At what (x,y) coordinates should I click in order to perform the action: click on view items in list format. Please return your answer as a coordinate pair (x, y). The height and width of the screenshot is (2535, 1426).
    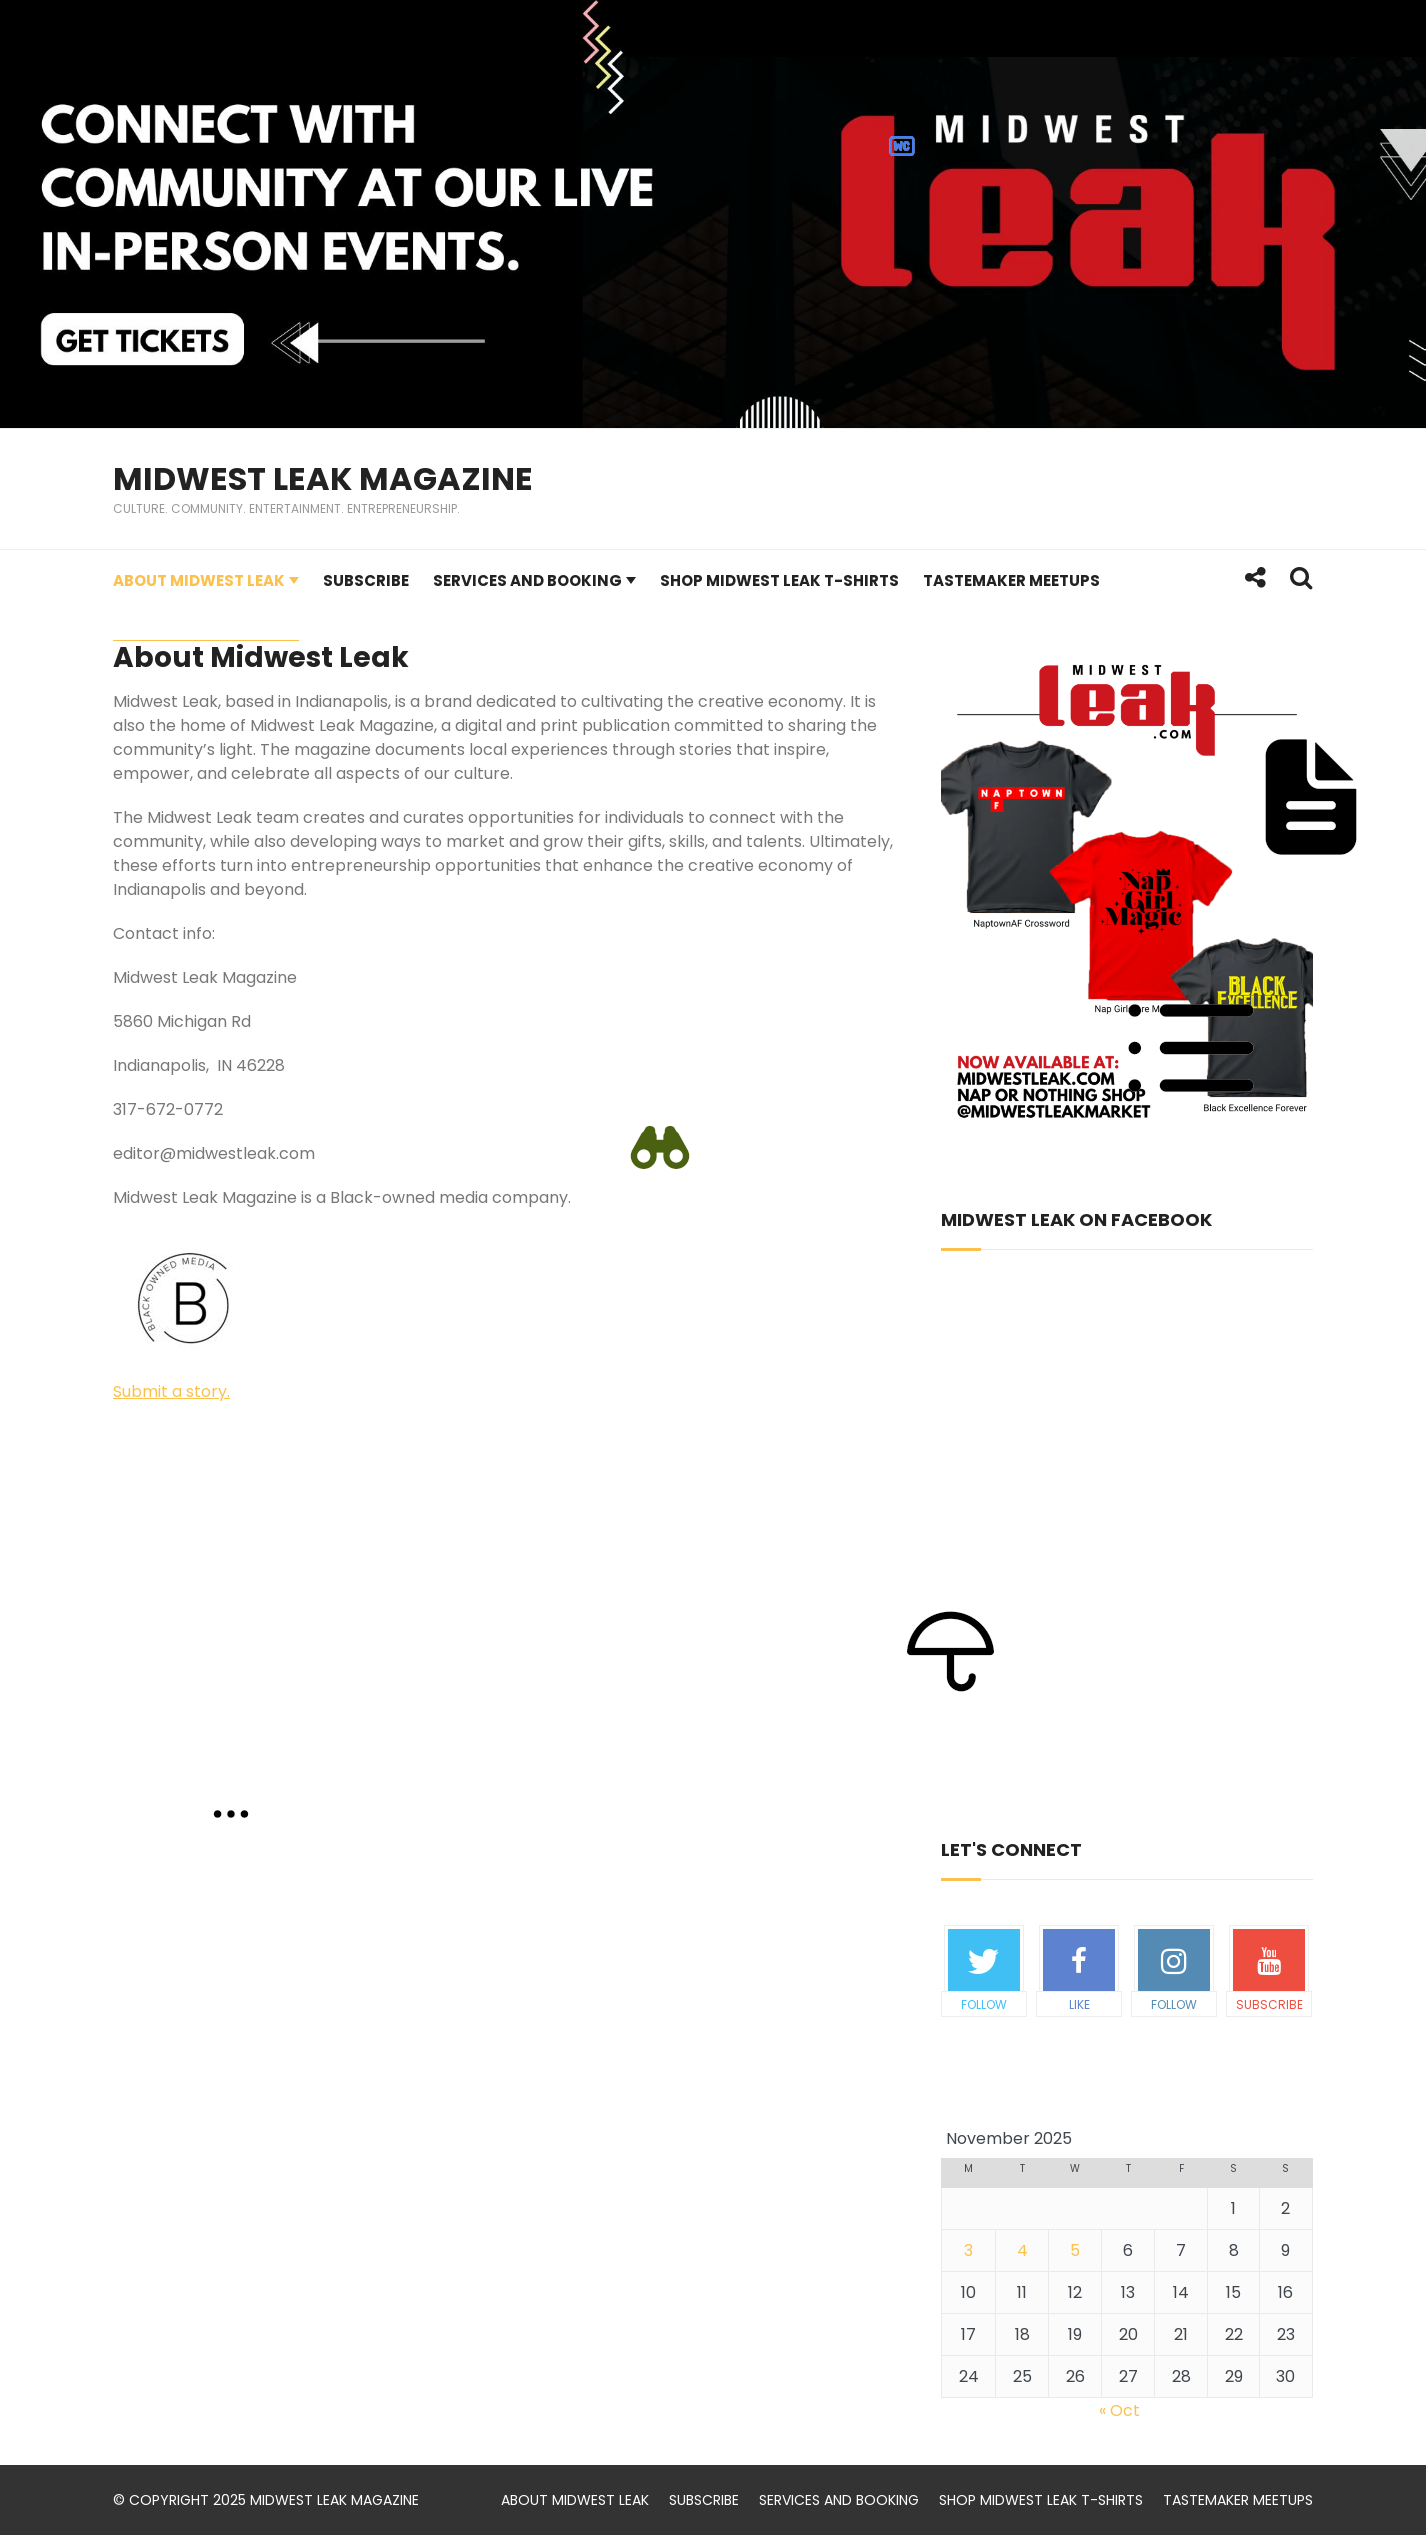
    Looking at the image, I should click on (1191, 1048).